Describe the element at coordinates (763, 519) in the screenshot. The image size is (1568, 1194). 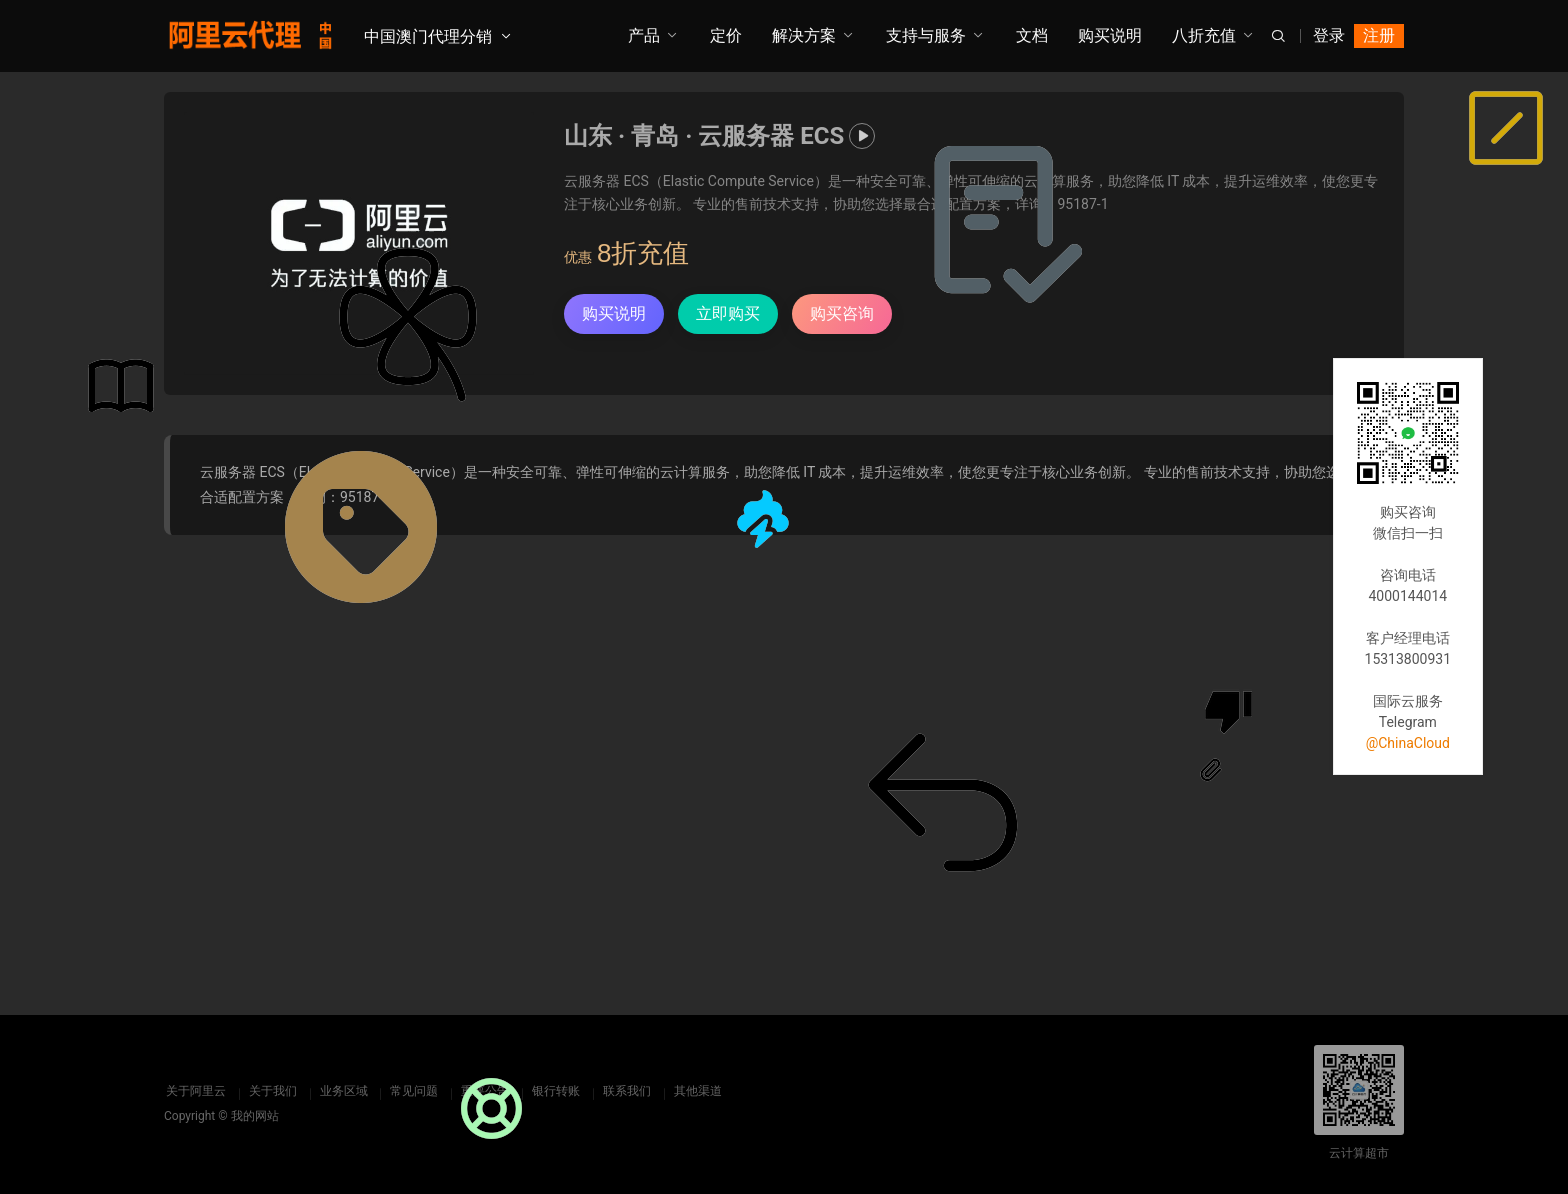
I see `indicates a system error or crash` at that location.